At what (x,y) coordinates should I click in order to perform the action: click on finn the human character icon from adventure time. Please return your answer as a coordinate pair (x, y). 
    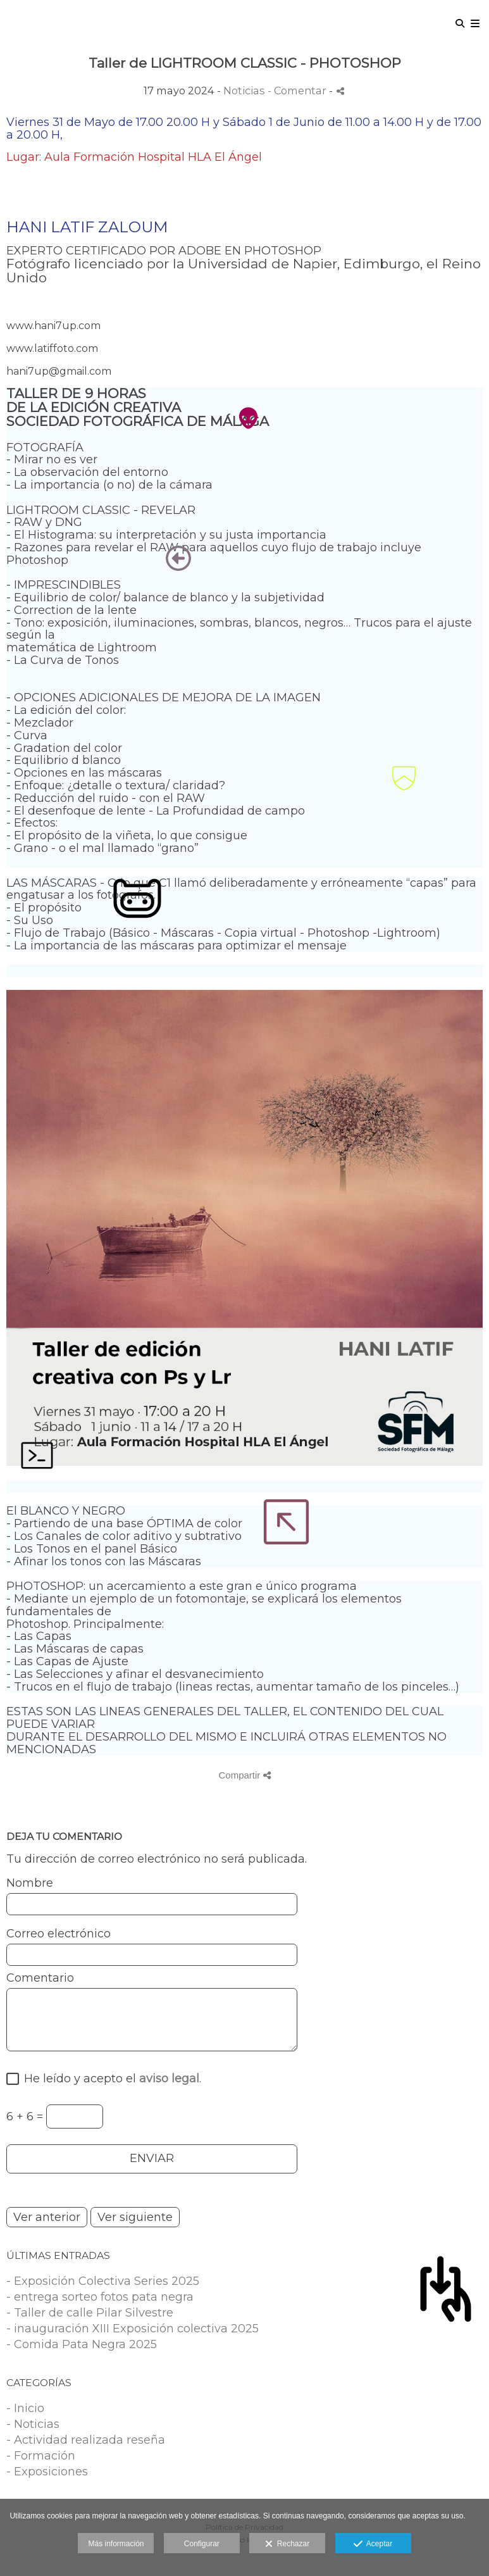
    Looking at the image, I should click on (137, 897).